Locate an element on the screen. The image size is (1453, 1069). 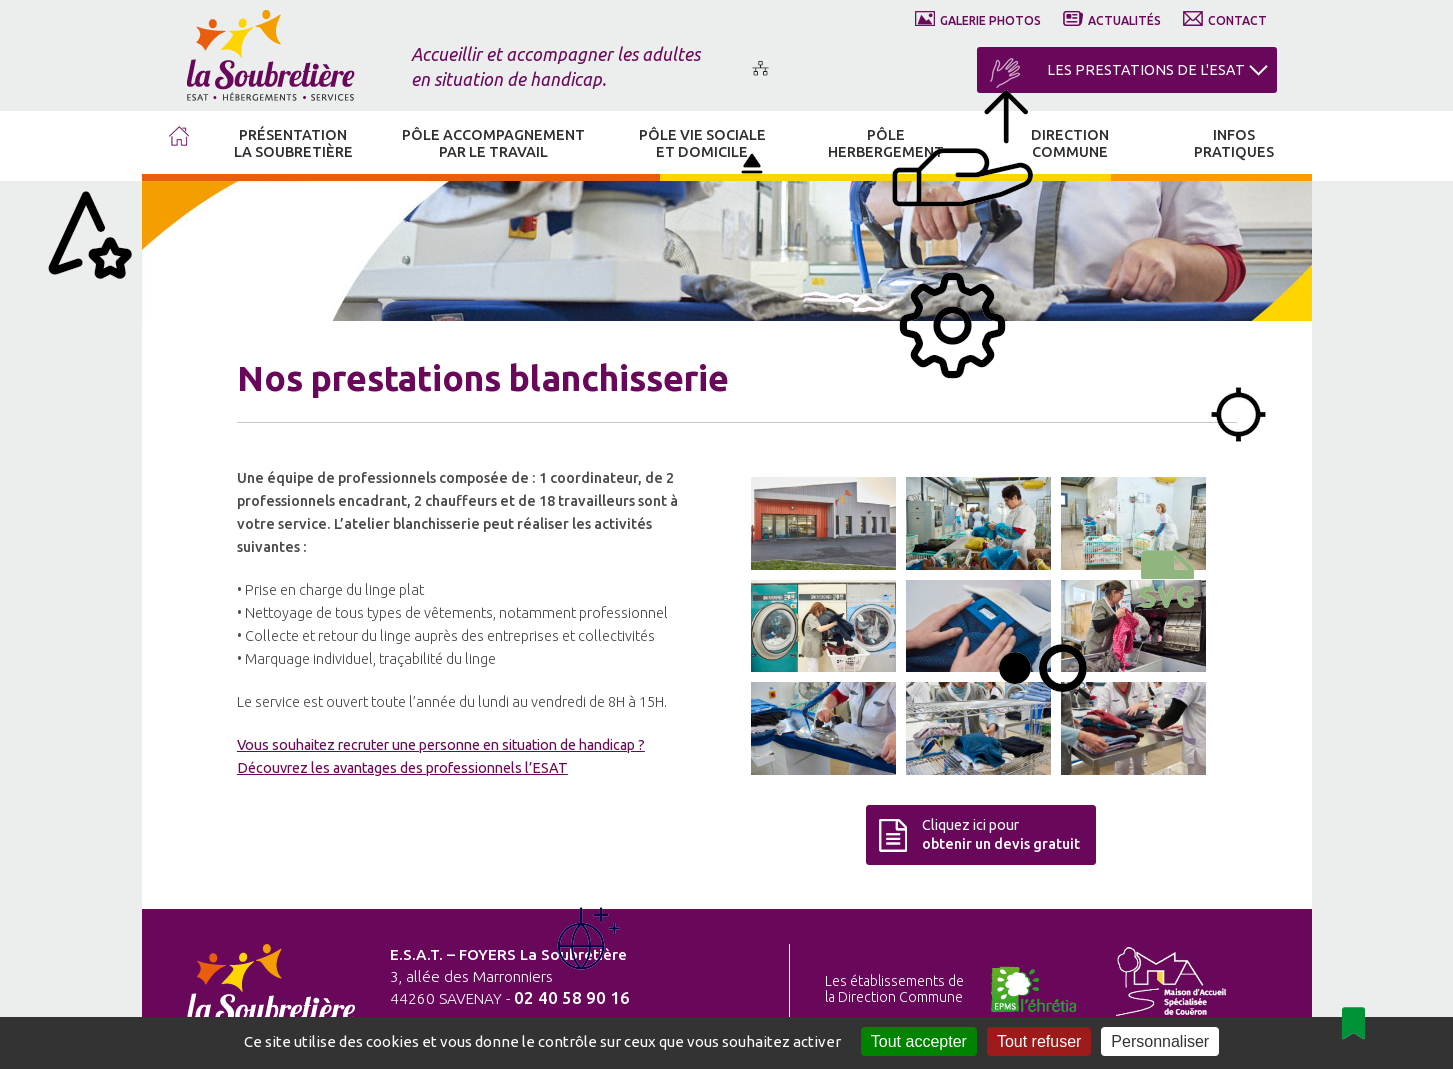
access party or event mode is located at coordinates (585, 939).